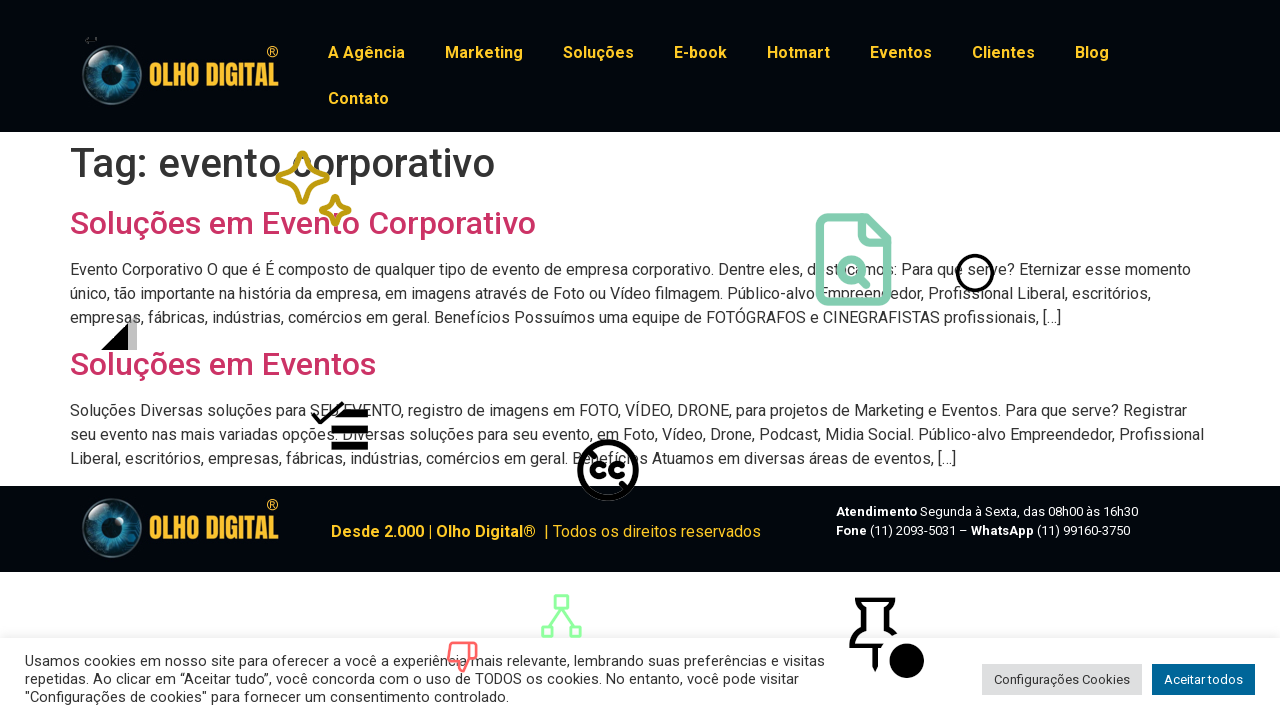 The height and width of the screenshot is (720, 1280). I want to click on unselected radio button or checkbox option, so click(975, 273).